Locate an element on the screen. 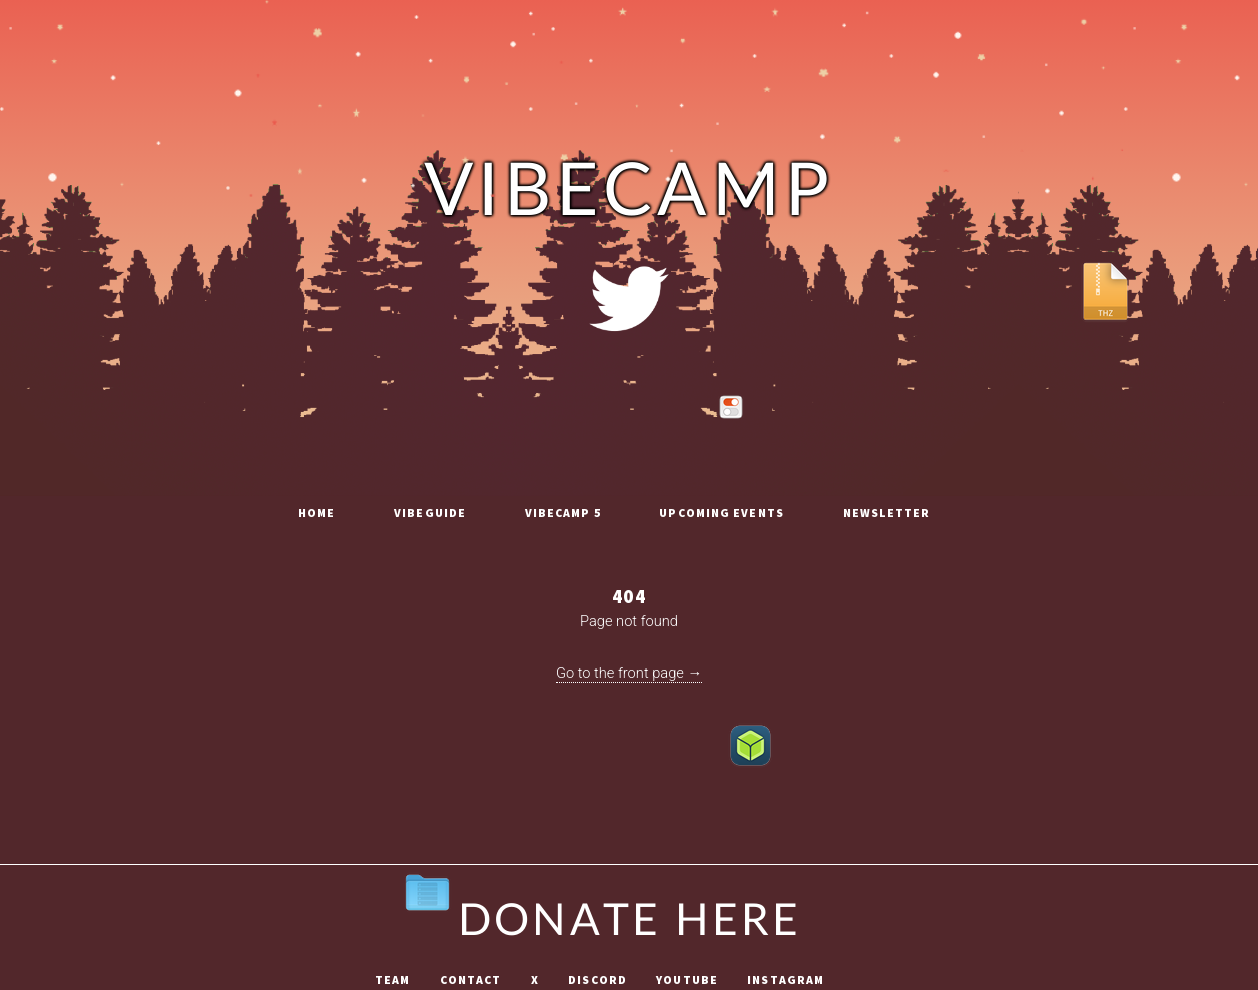 This screenshot has width=1258, height=990. open system settings is located at coordinates (731, 407).